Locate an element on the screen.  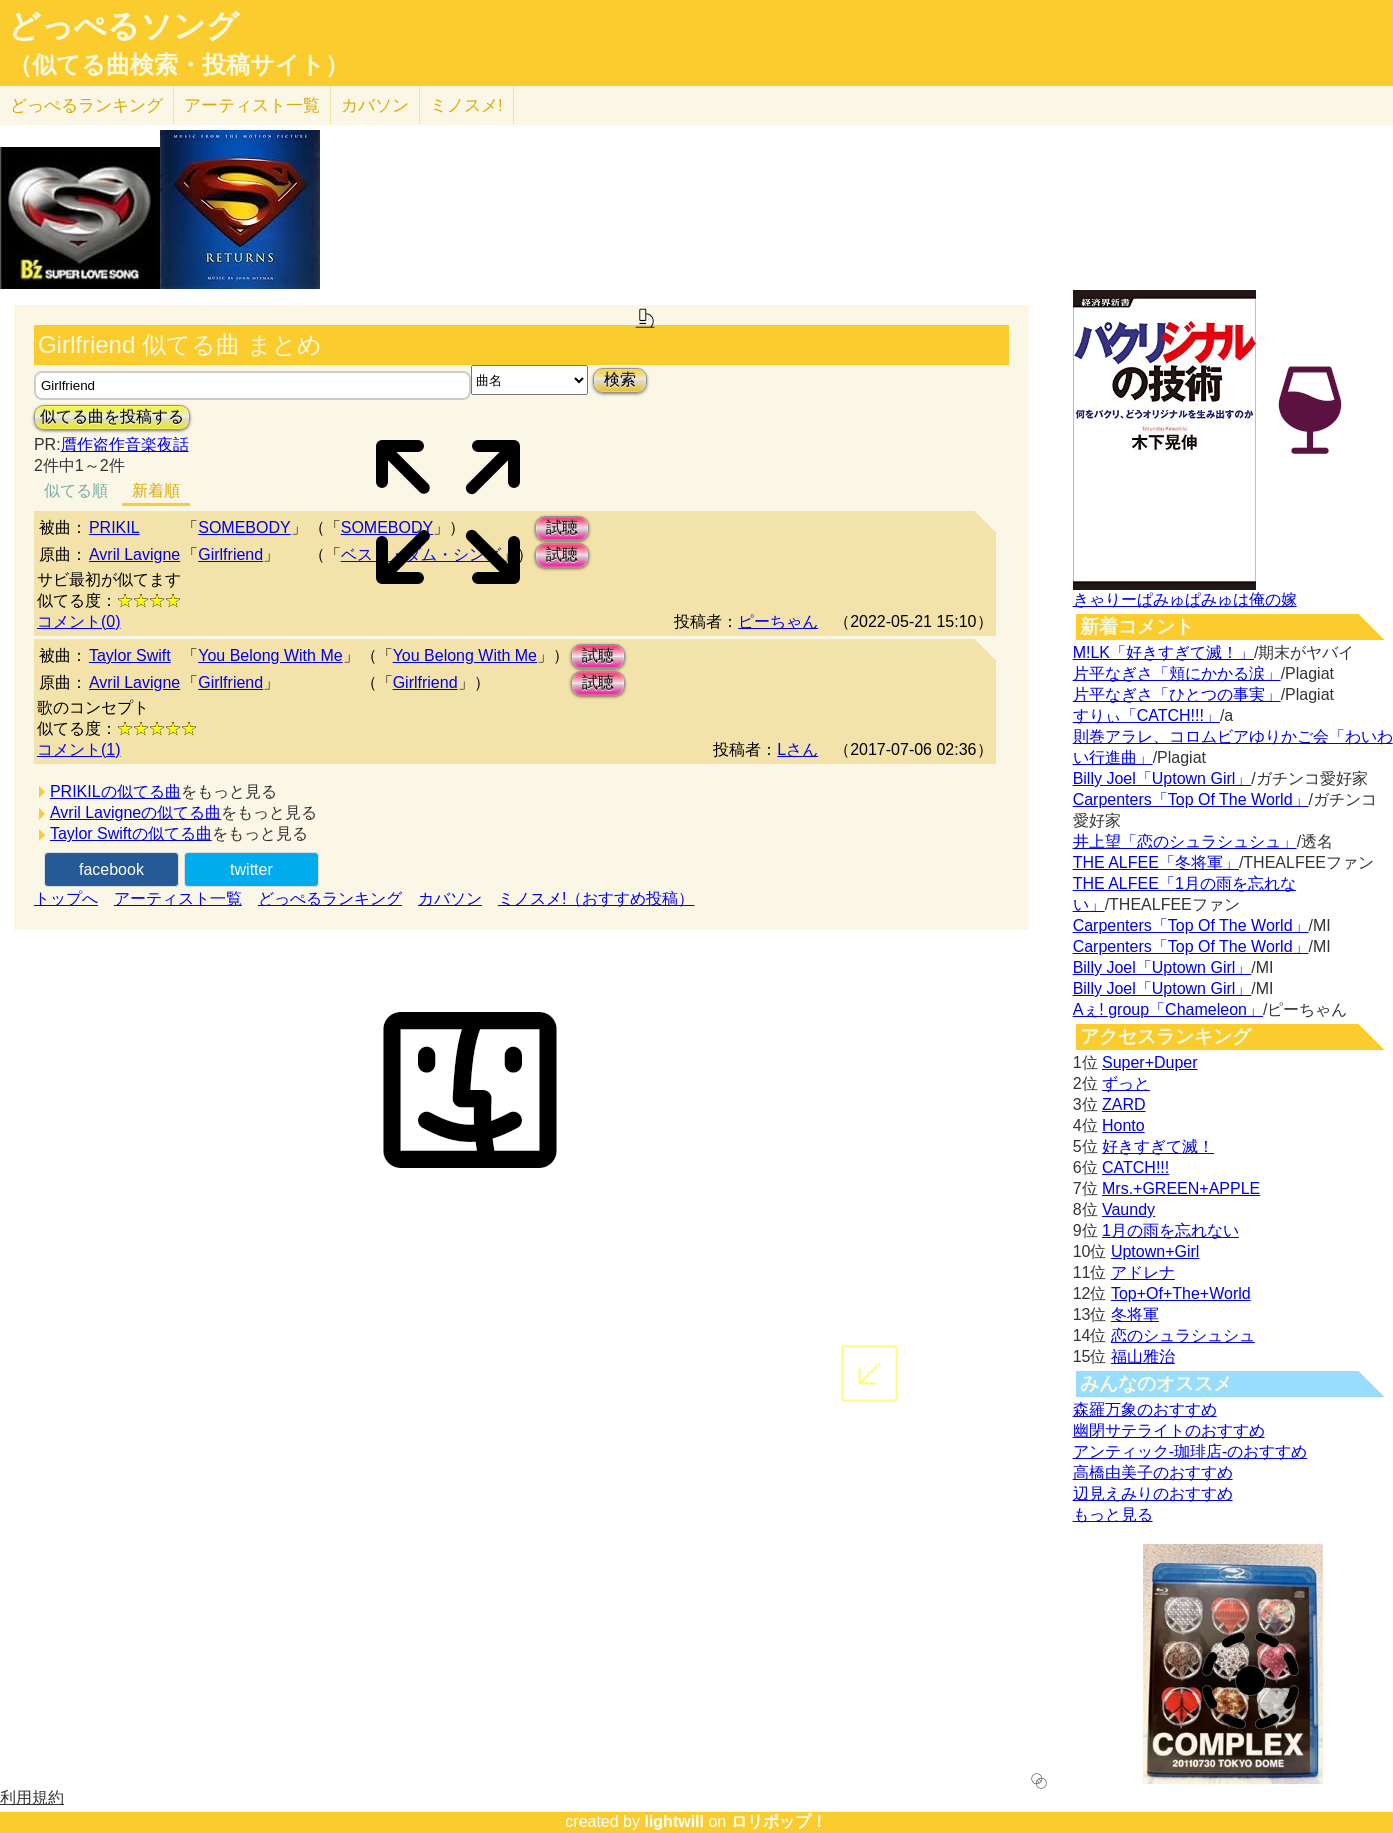
open finder app on mac is located at coordinates (470, 1090).